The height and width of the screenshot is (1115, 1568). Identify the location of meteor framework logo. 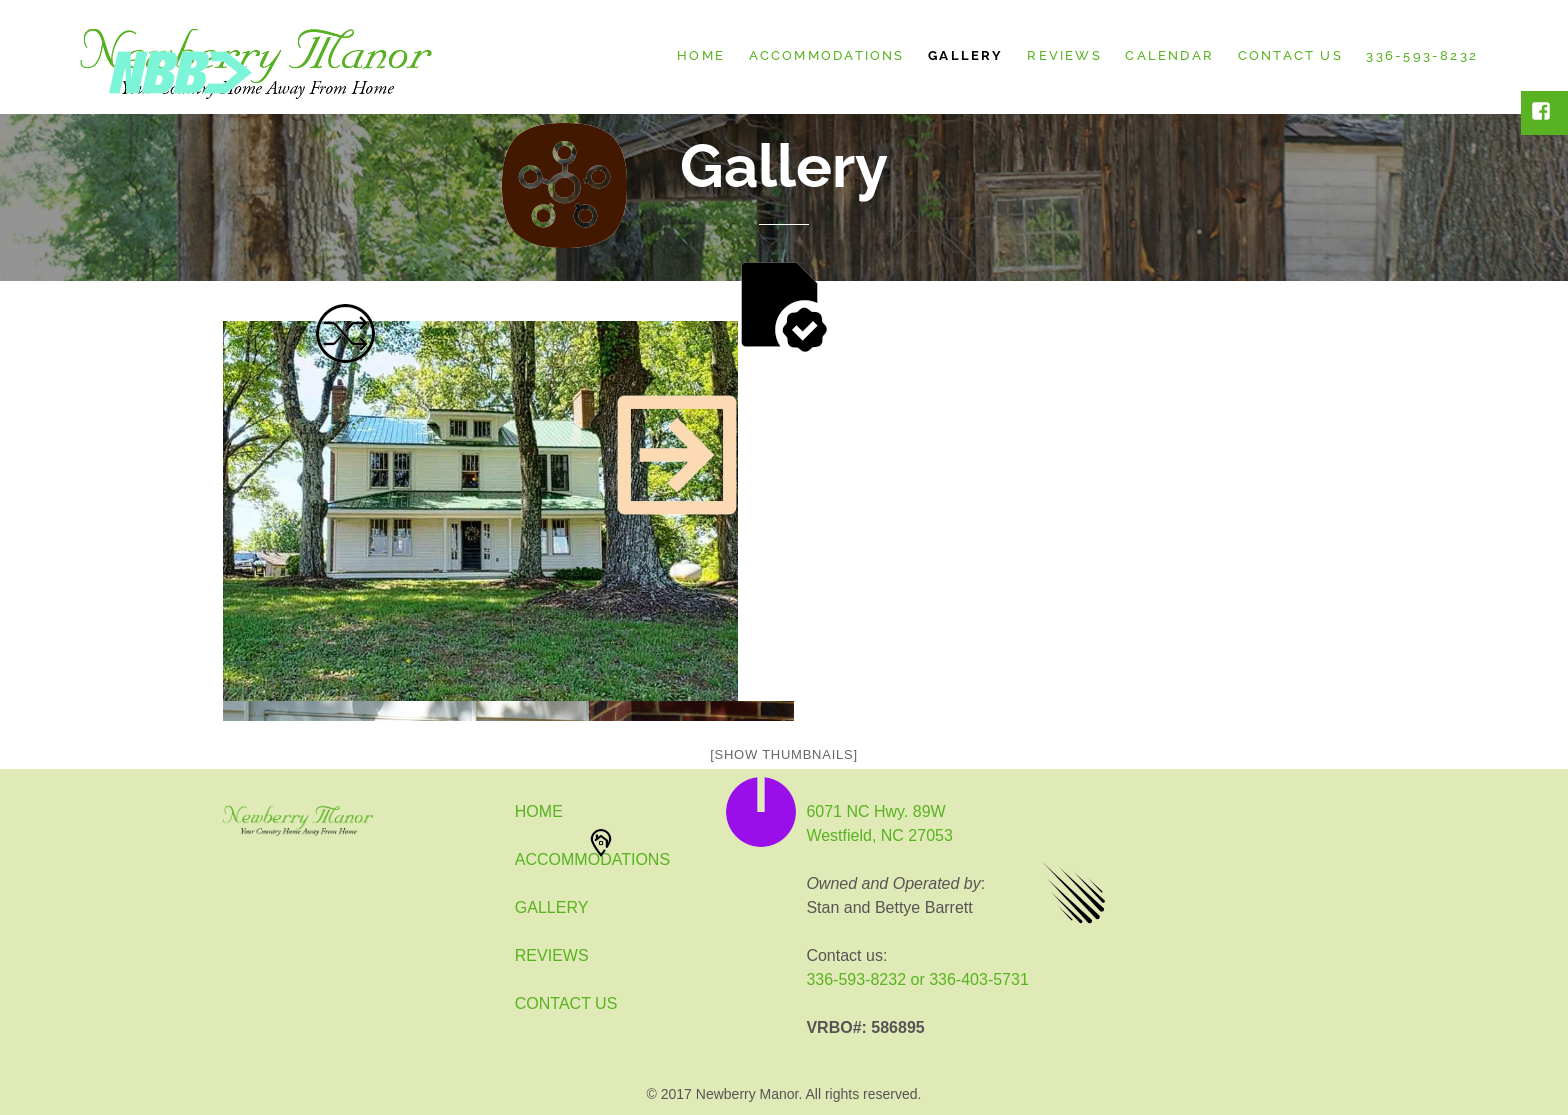
(1073, 892).